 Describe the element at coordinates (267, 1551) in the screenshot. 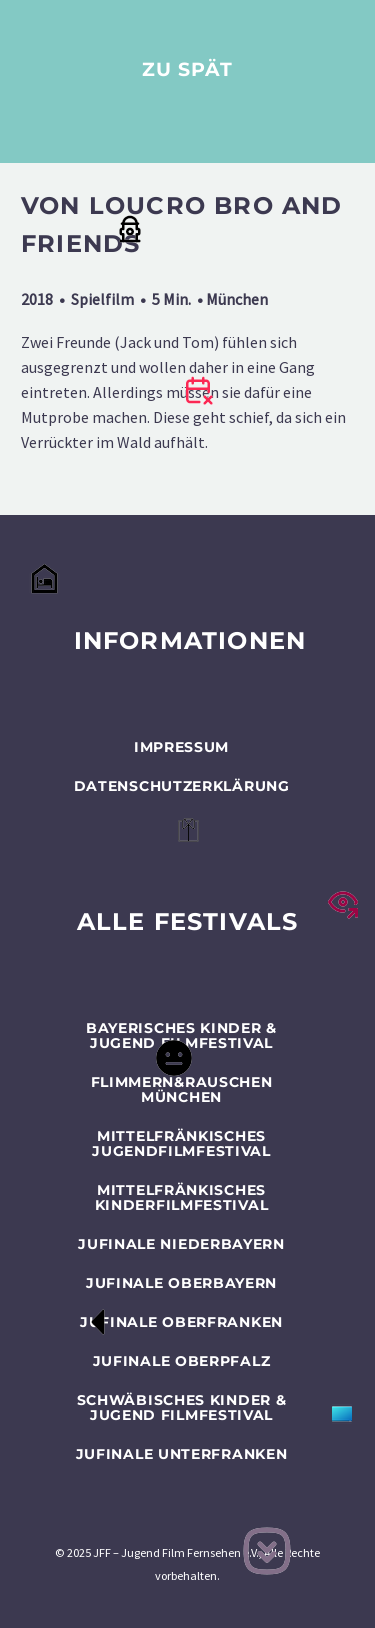

I see `expand content or show more items below` at that location.